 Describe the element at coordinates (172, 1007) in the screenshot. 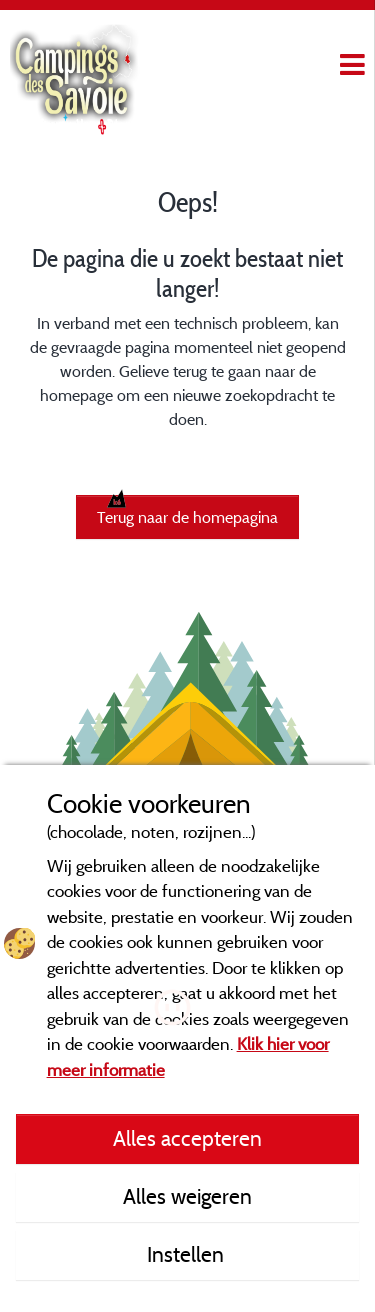

I see `indicates power outlet or electrical socket location` at that location.